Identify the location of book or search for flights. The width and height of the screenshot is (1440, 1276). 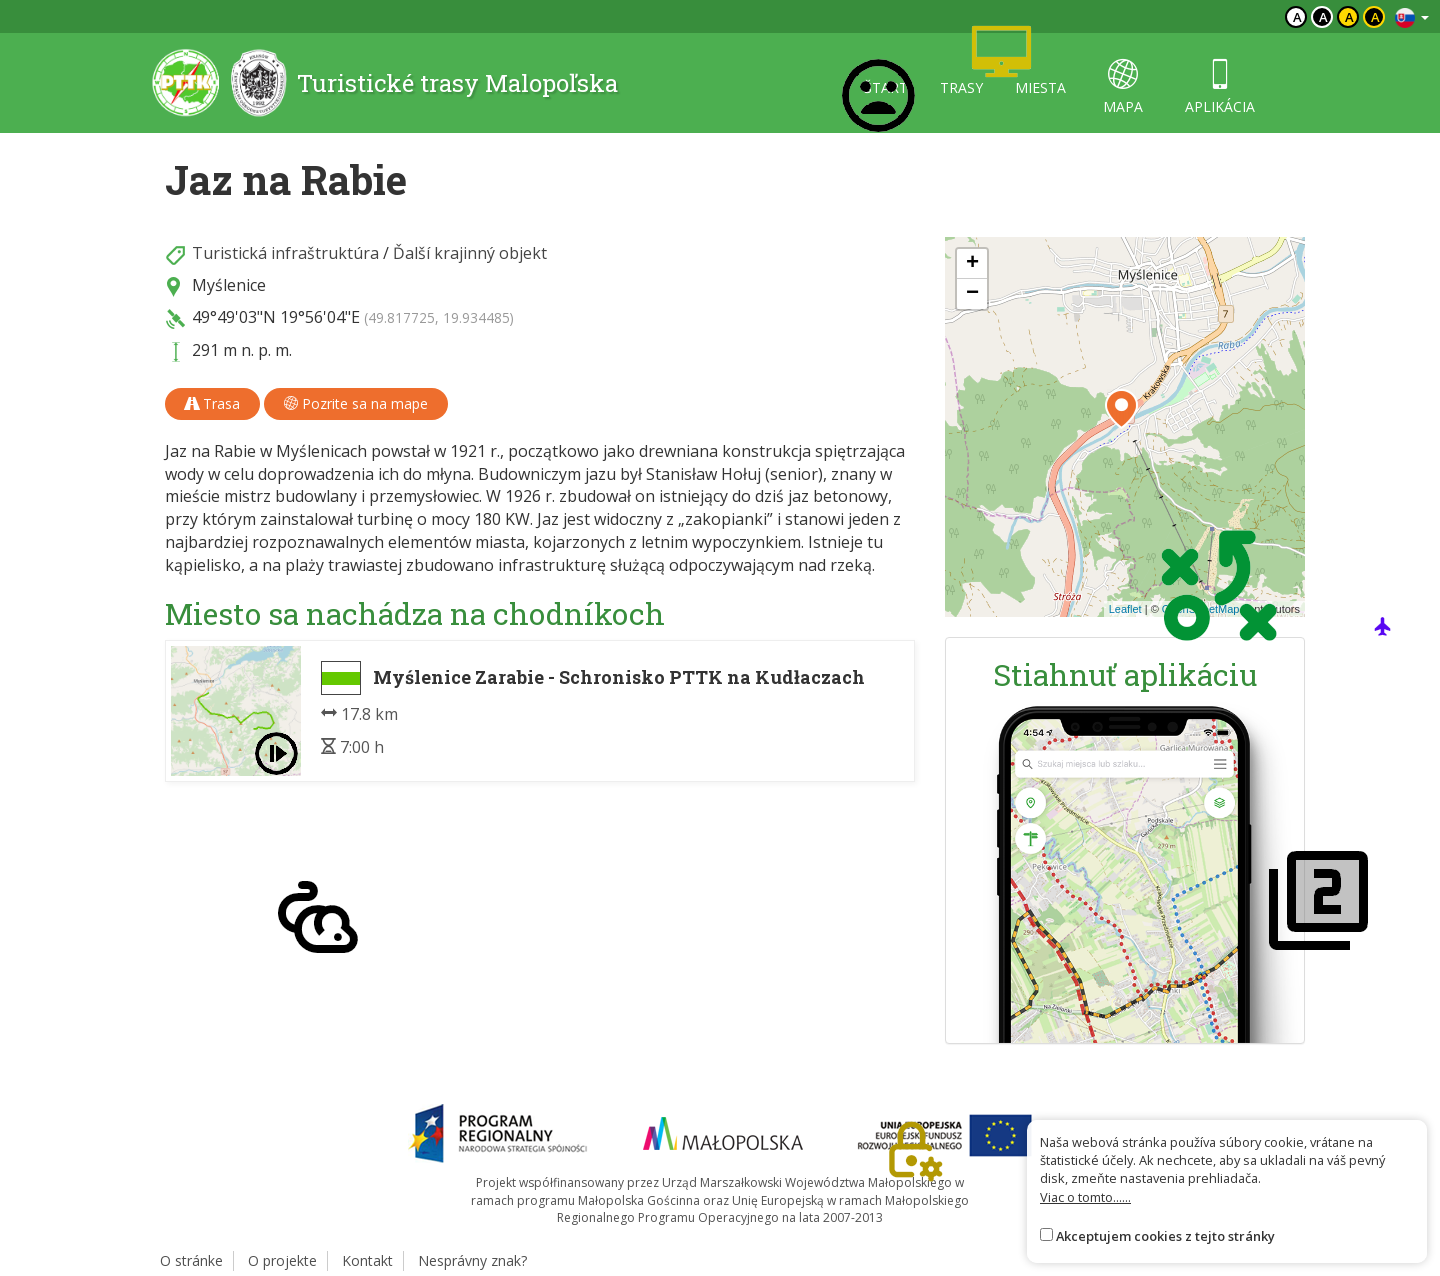
(1382, 626).